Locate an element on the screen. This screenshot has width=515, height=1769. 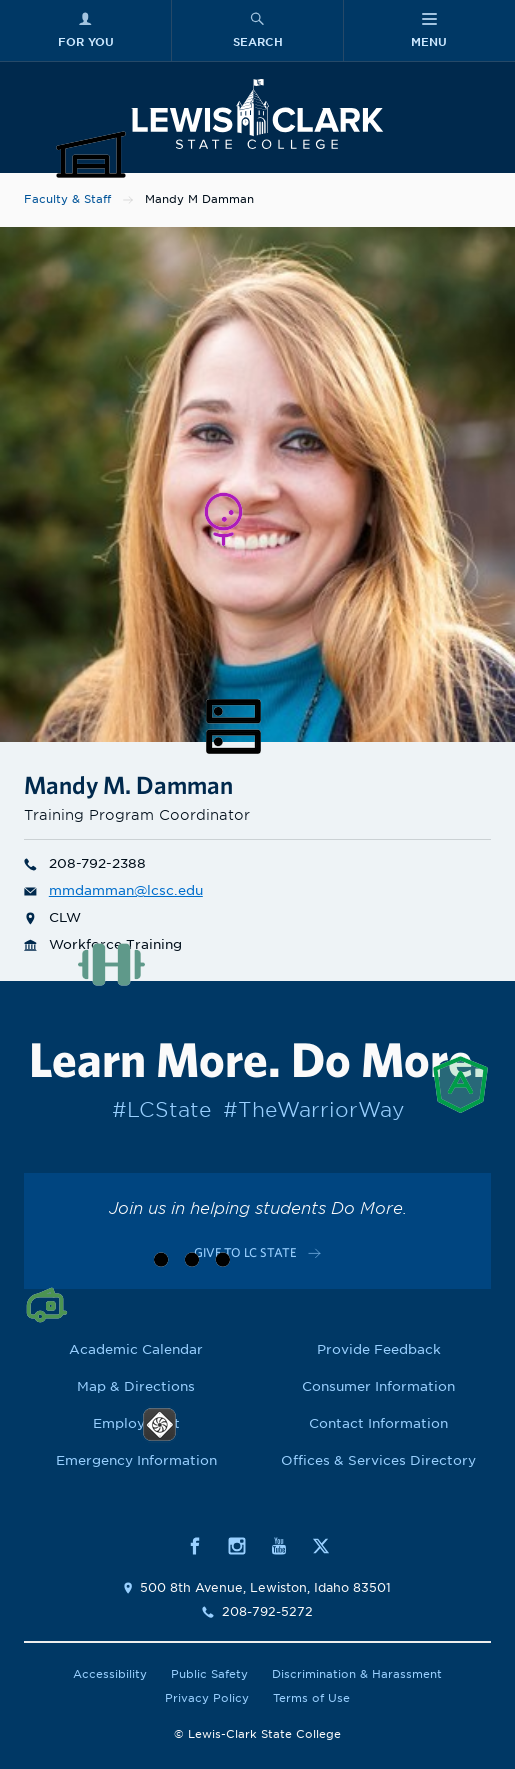
browse caravan or RV rentals is located at coordinates (46, 1305).